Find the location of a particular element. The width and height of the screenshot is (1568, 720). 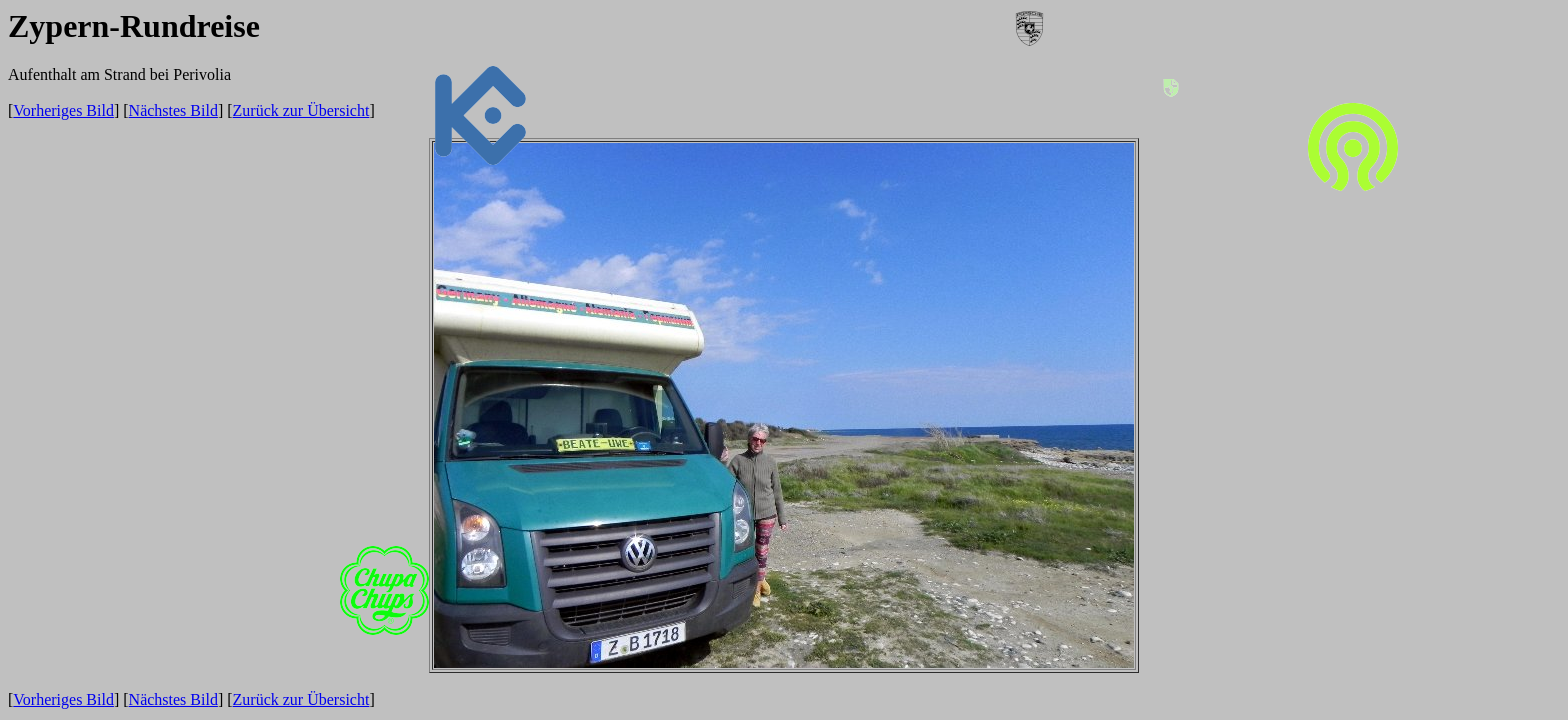

ceph distributed storage platform logo is located at coordinates (1353, 147).